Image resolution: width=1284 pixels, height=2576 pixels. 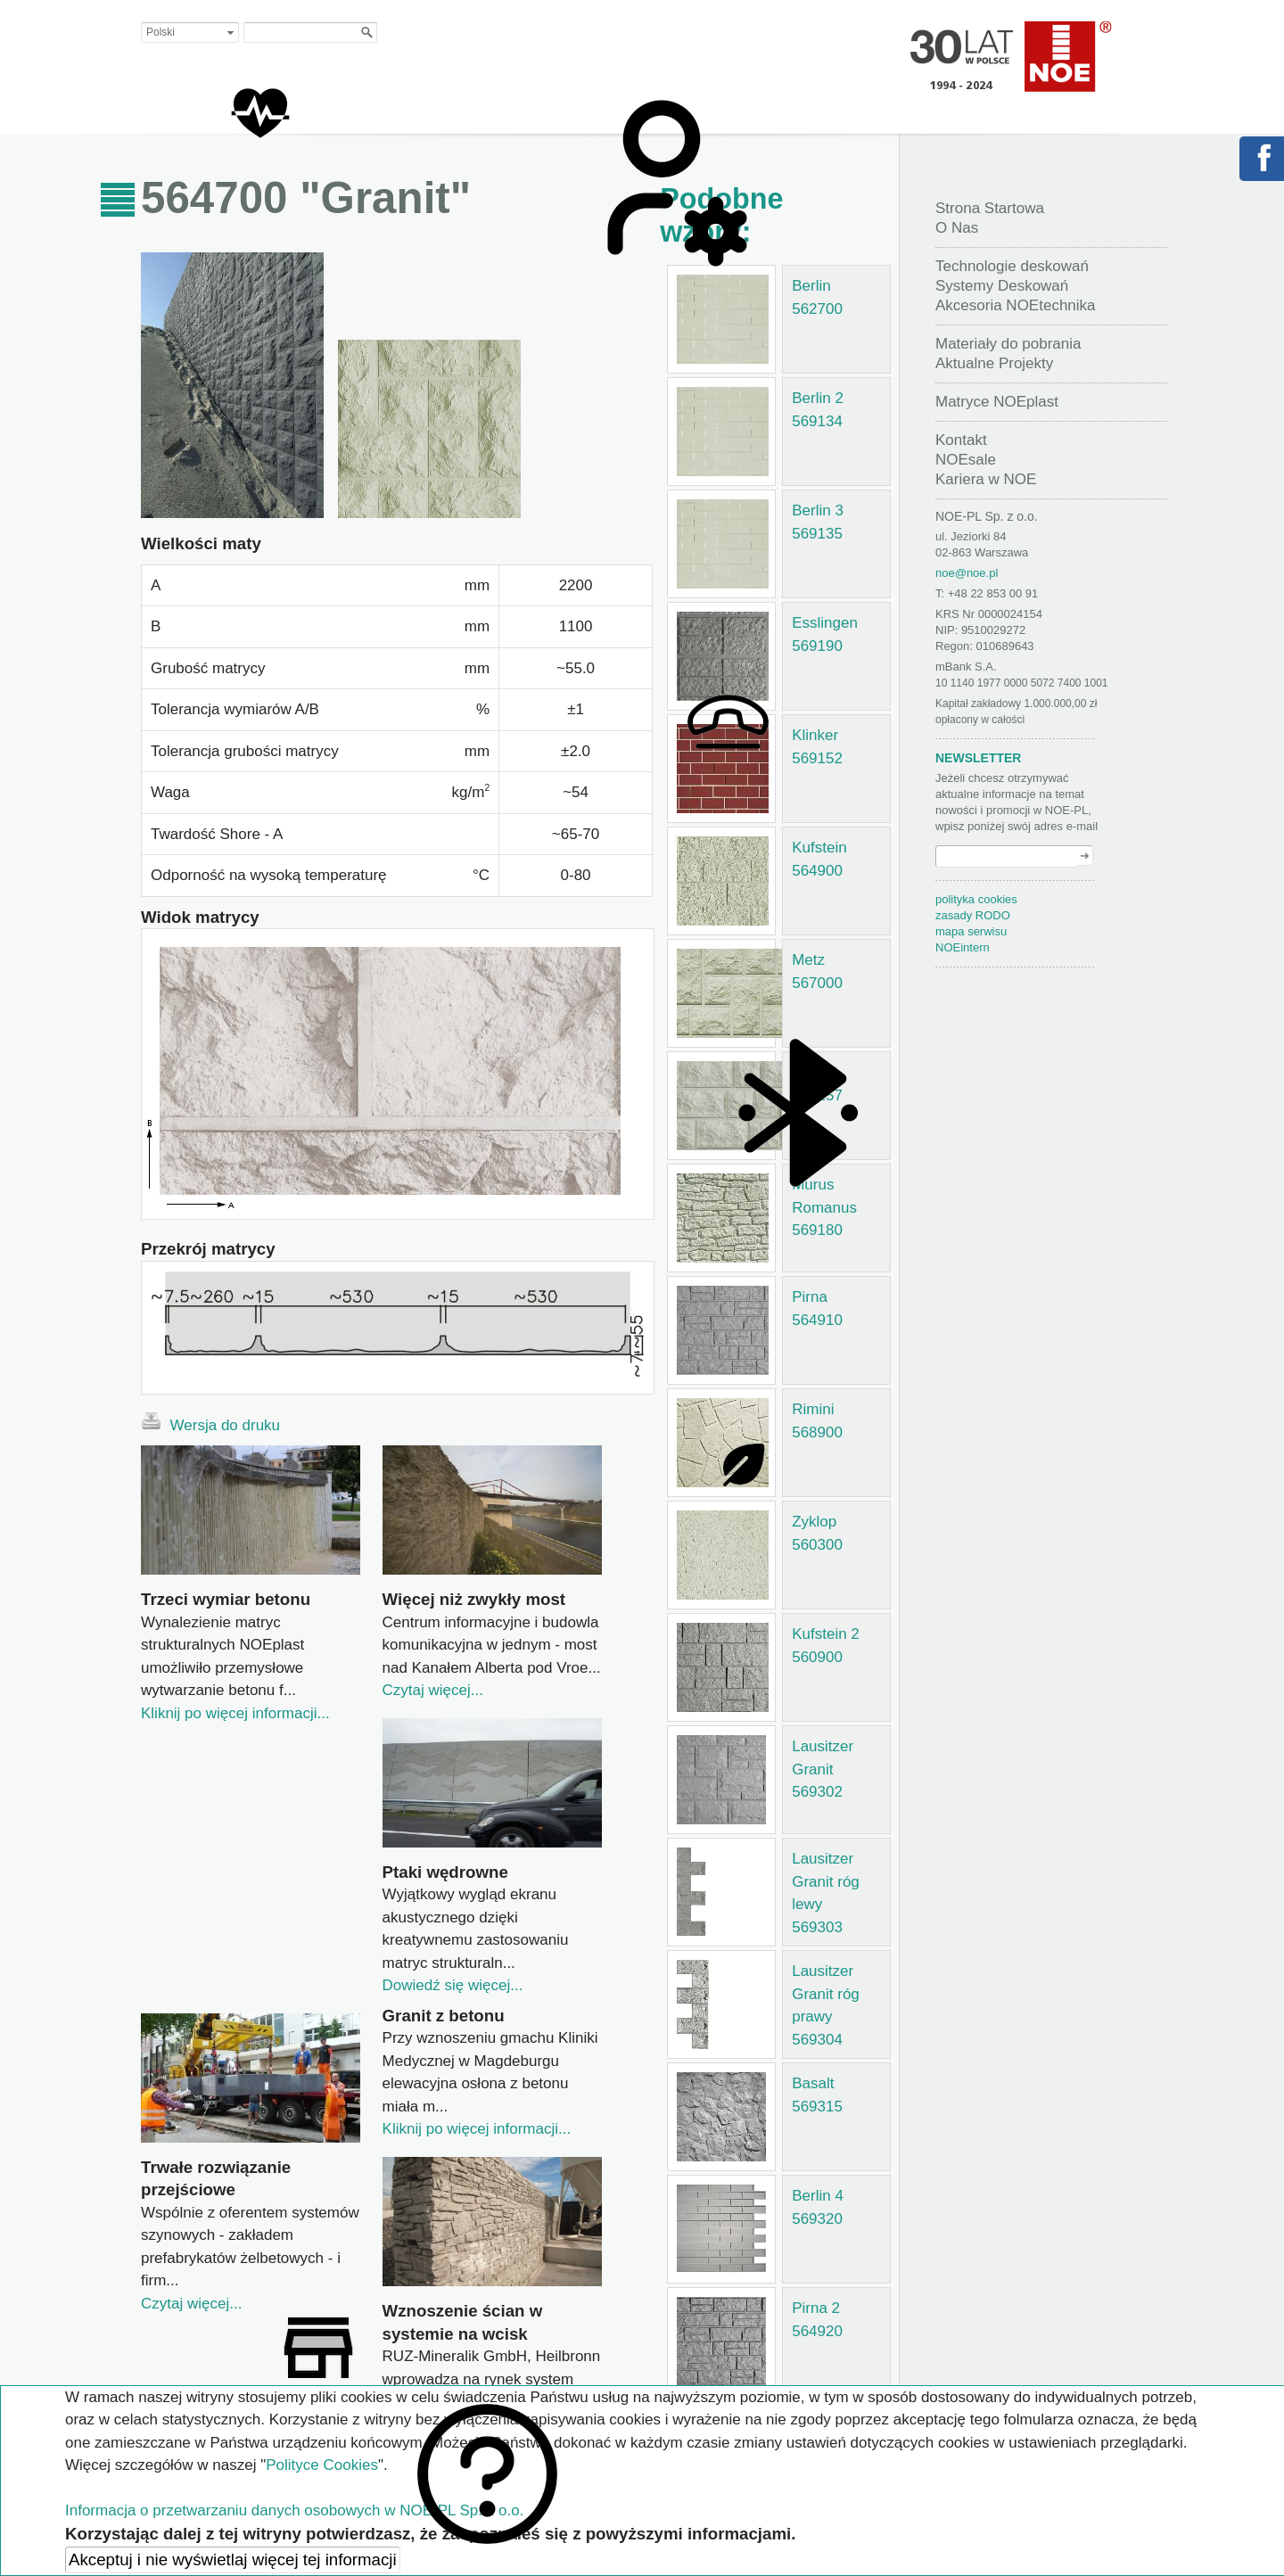 What do you see at coordinates (728, 721) in the screenshot?
I see `end the current phone call` at bounding box center [728, 721].